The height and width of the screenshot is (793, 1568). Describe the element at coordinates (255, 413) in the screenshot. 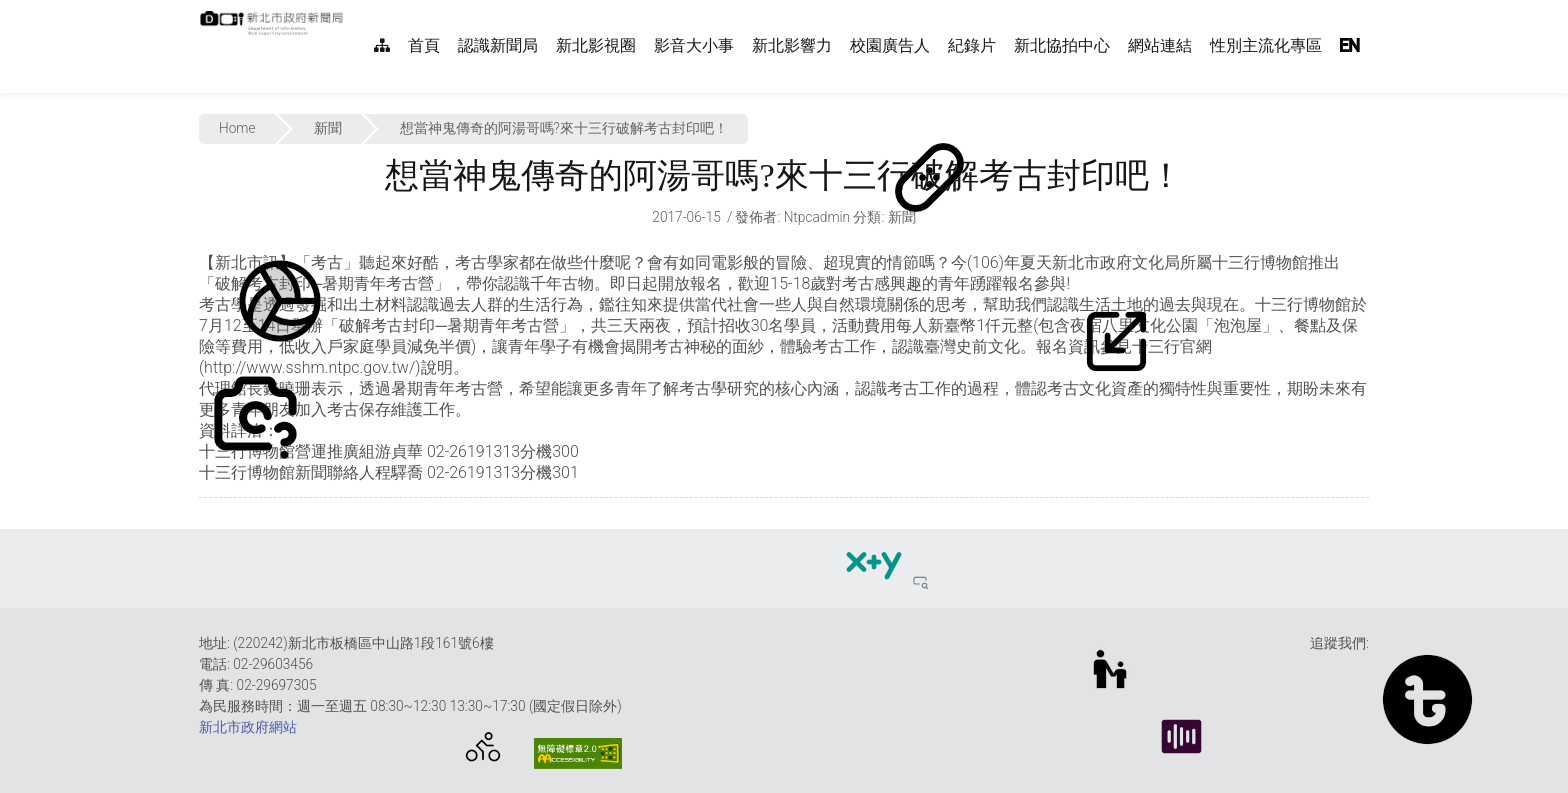

I see `camera help or troubleshooting` at that location.